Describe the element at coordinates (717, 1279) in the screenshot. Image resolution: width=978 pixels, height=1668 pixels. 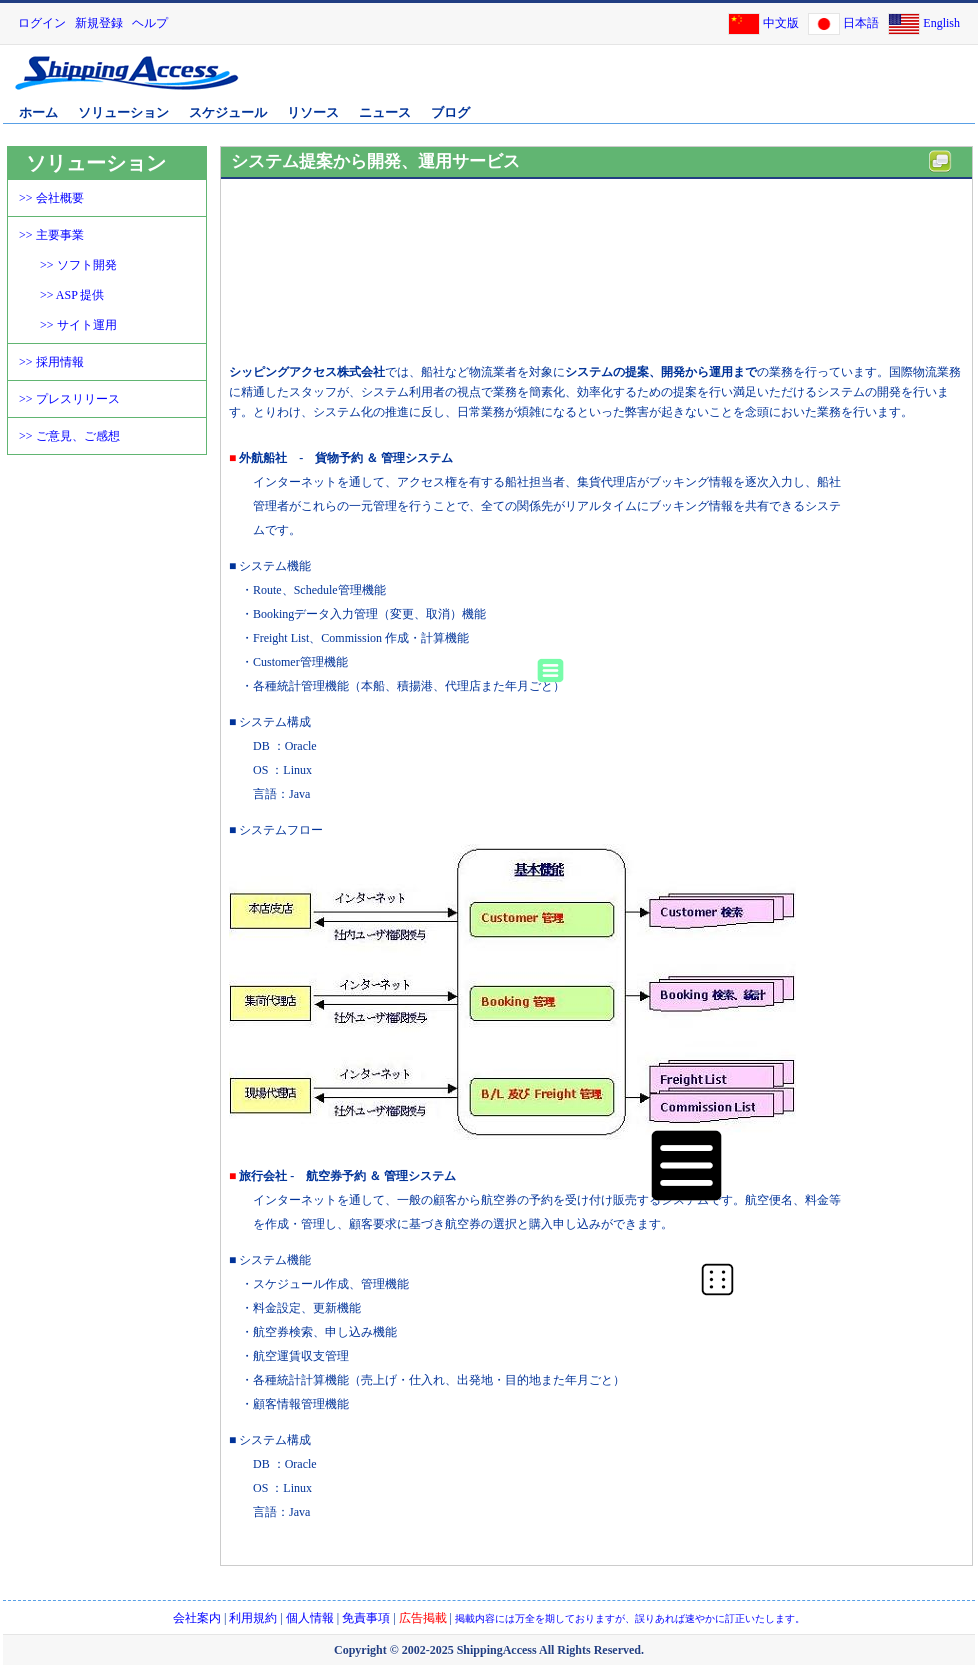
I see `randomize or shuffle content` at that location.